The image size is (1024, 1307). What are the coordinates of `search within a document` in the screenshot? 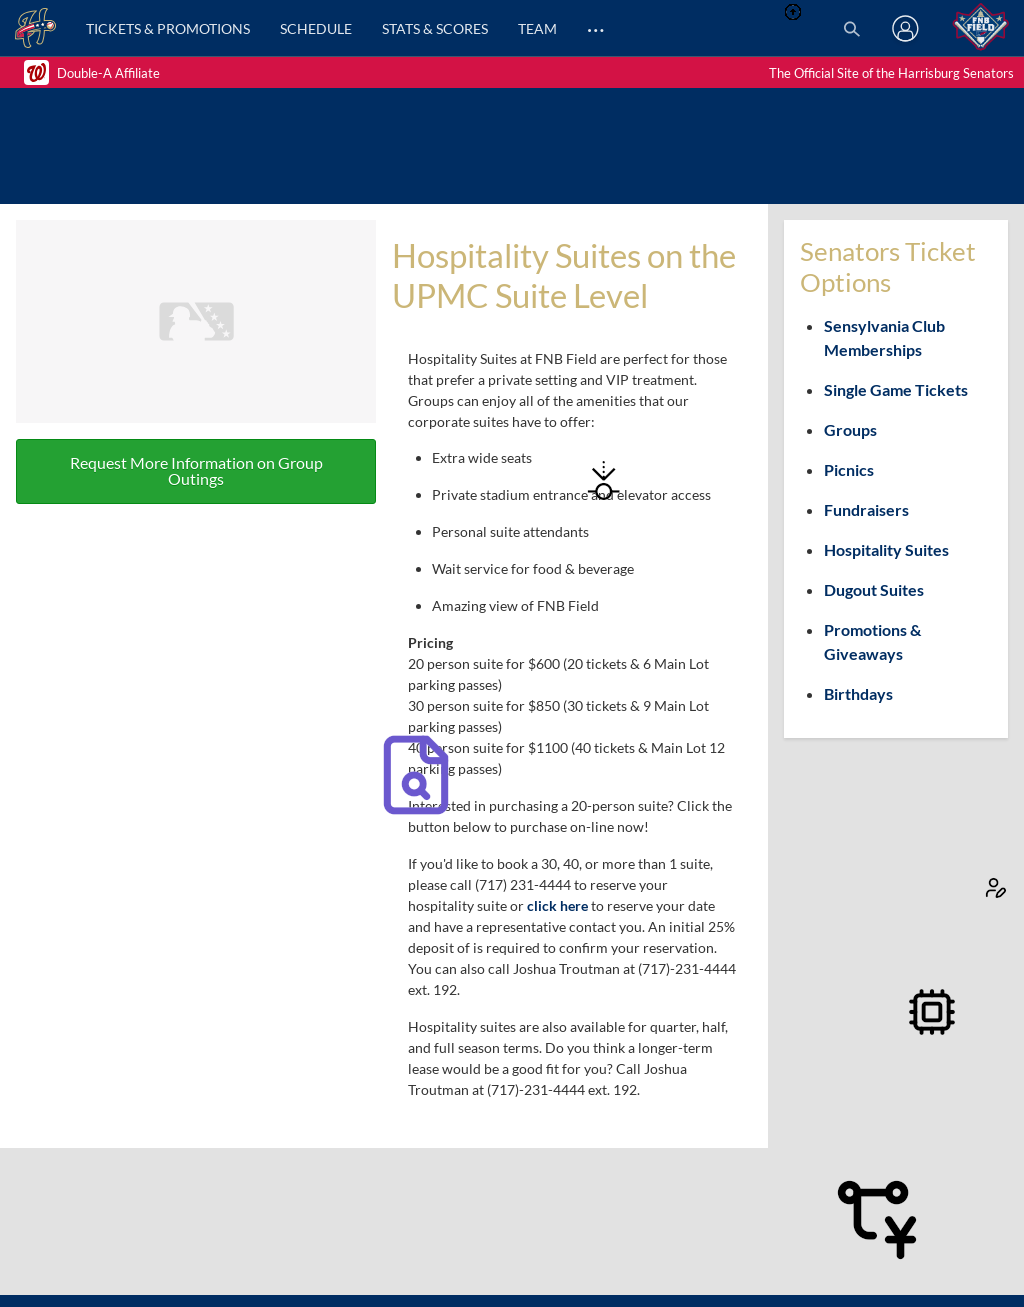 It's located at (416, 775).